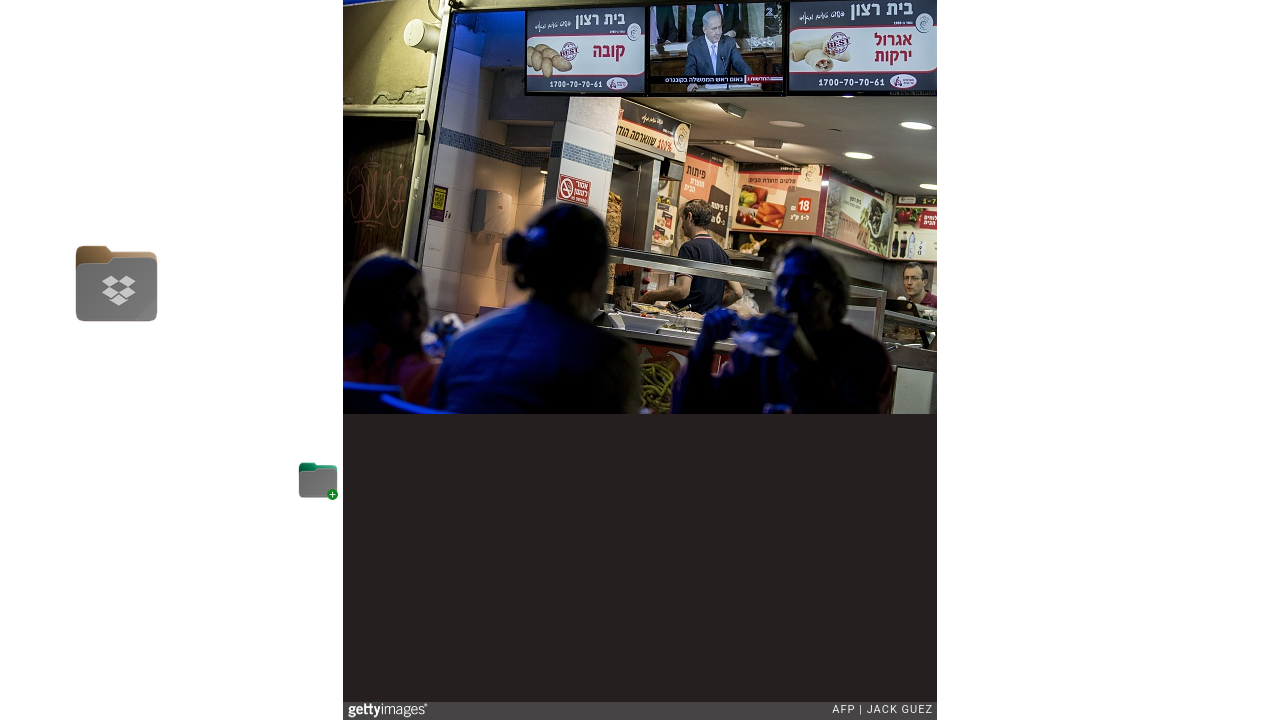  Describe the element at coordinates (116, 283) in the screenshot. I see `open your dropbox synced folder` at that location.